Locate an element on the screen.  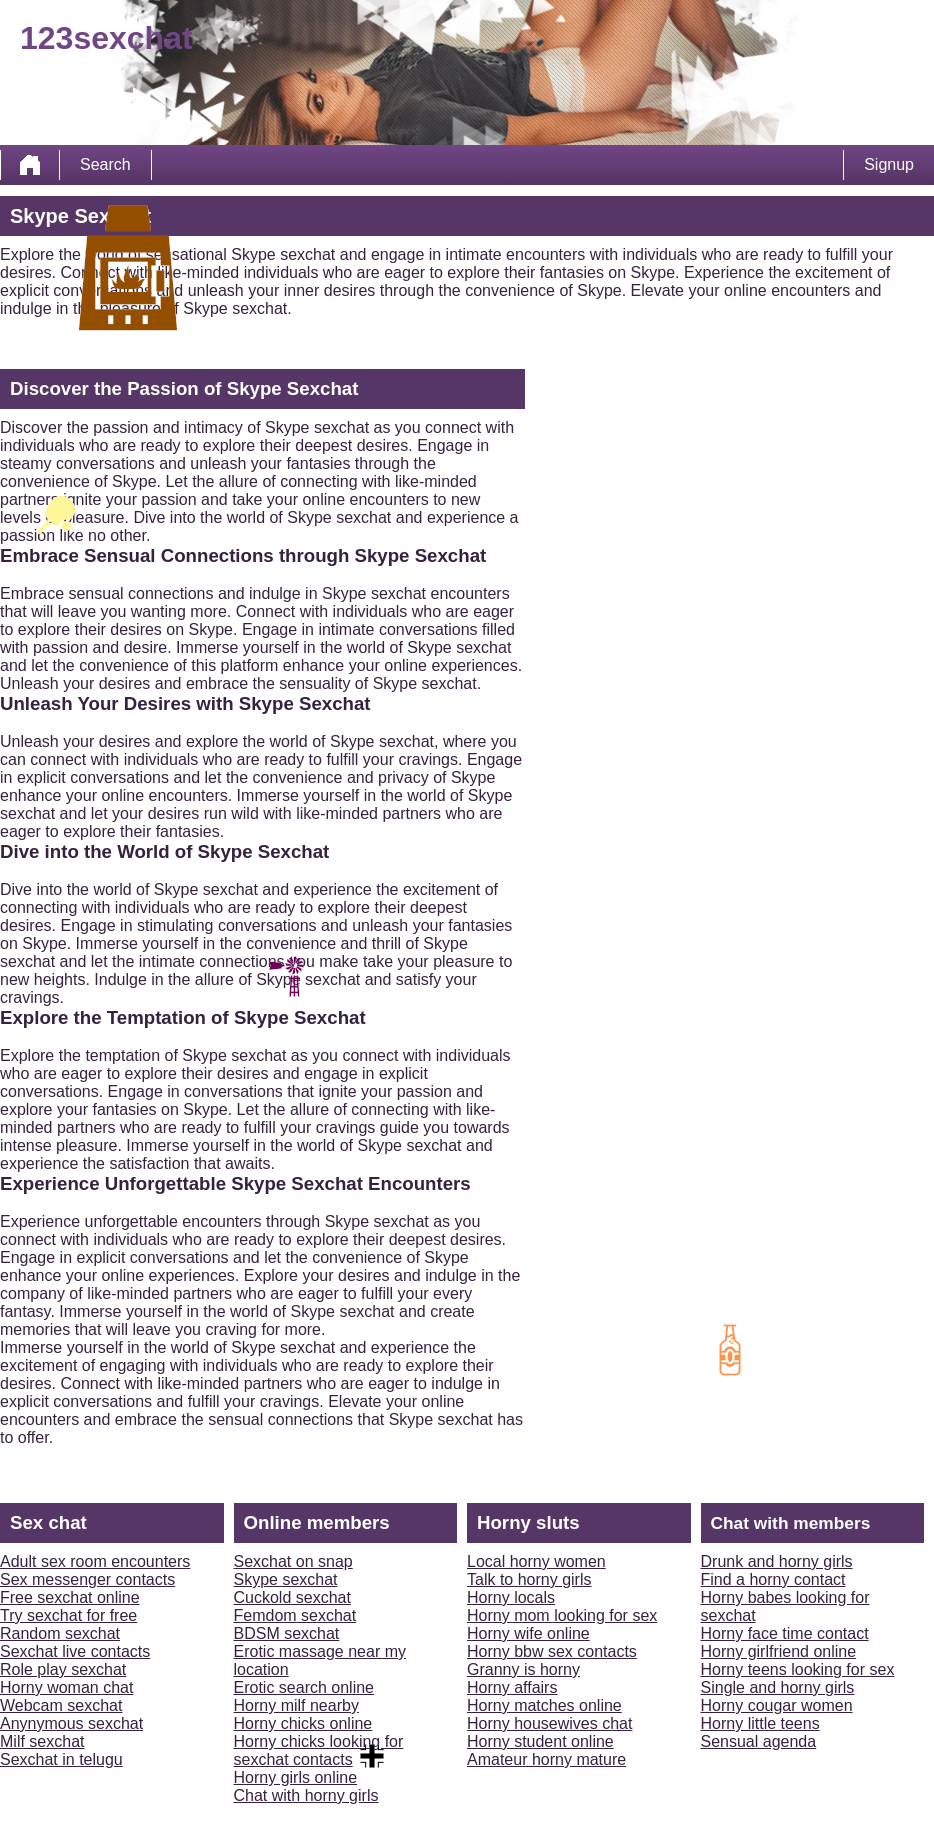
access table tennis or ping pong game is located at coordinates (56, 515).